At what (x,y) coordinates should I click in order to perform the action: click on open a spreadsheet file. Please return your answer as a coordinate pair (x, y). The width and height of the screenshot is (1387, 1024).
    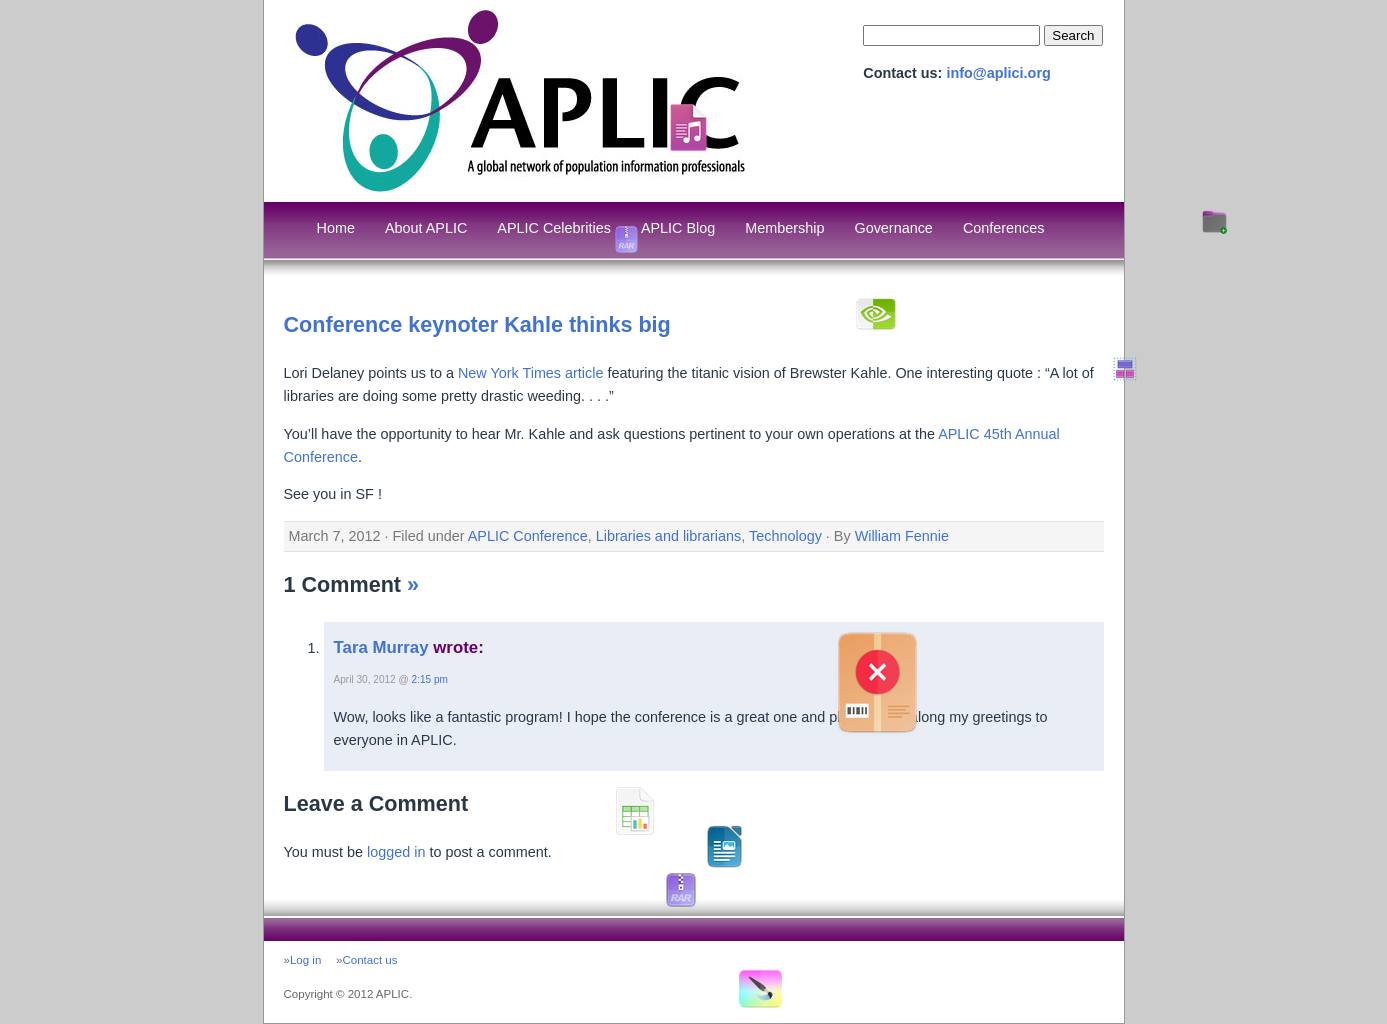
    Looking at the image, I should click on (635, 811).